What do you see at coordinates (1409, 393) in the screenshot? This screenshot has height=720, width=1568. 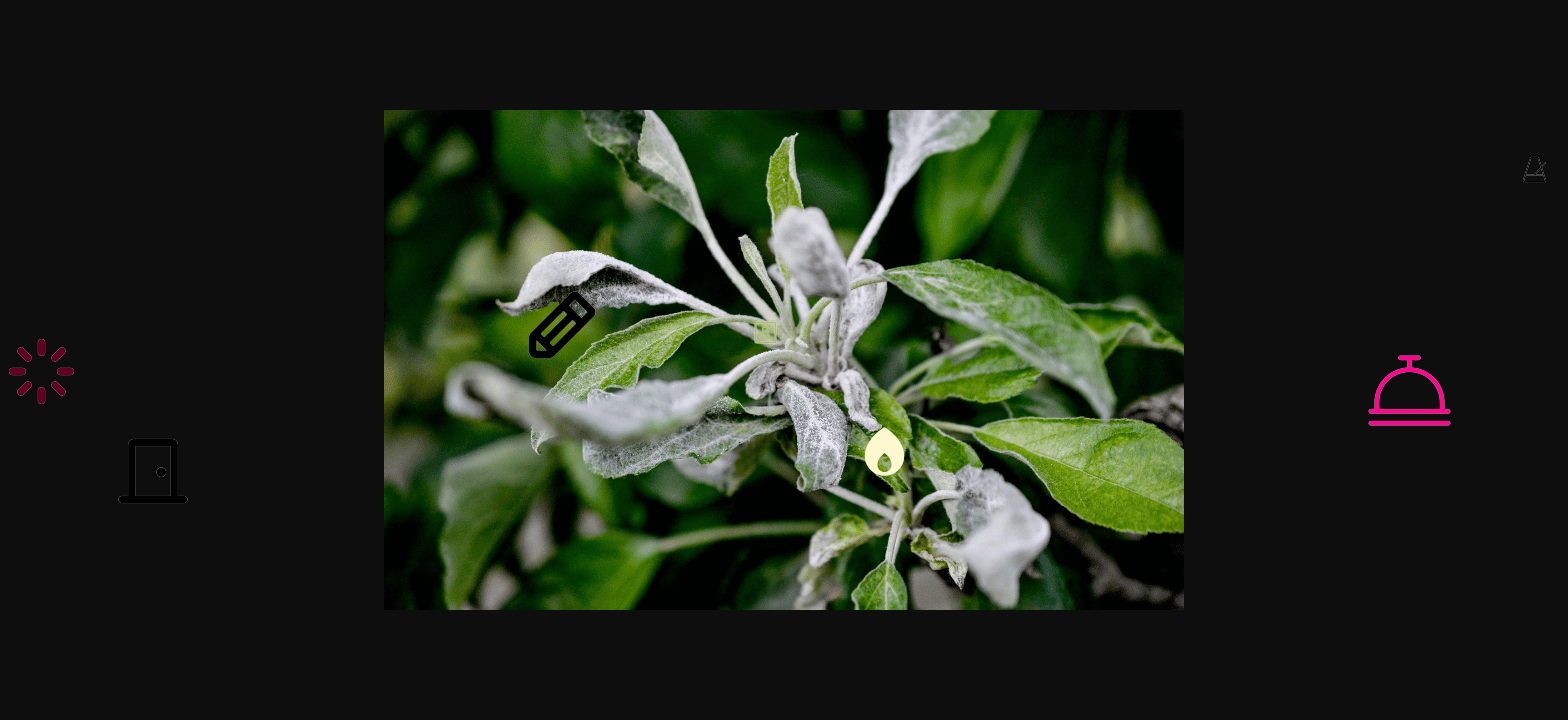 I see `request assistance or service` at bounding box center [1409, 393].